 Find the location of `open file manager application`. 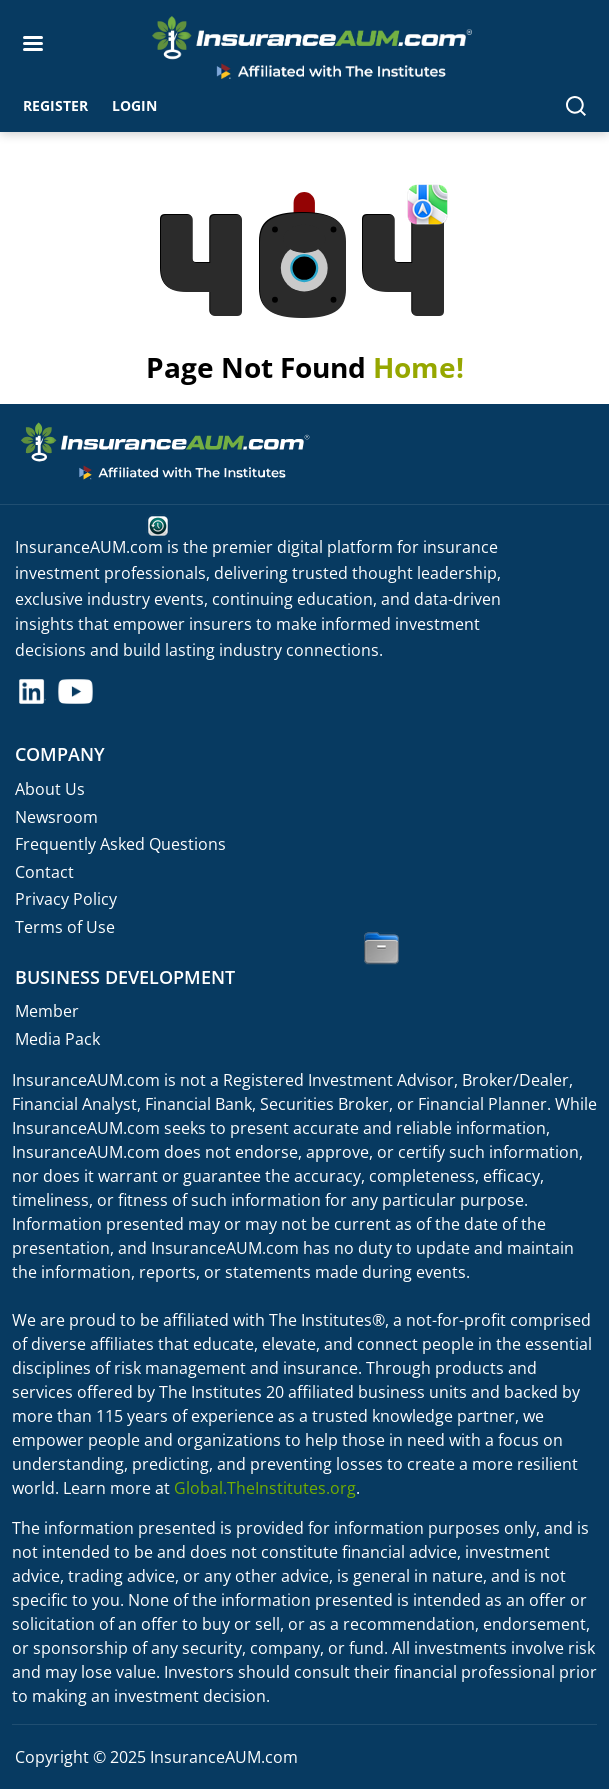

open file manager application is located at coordinates (381, 947).